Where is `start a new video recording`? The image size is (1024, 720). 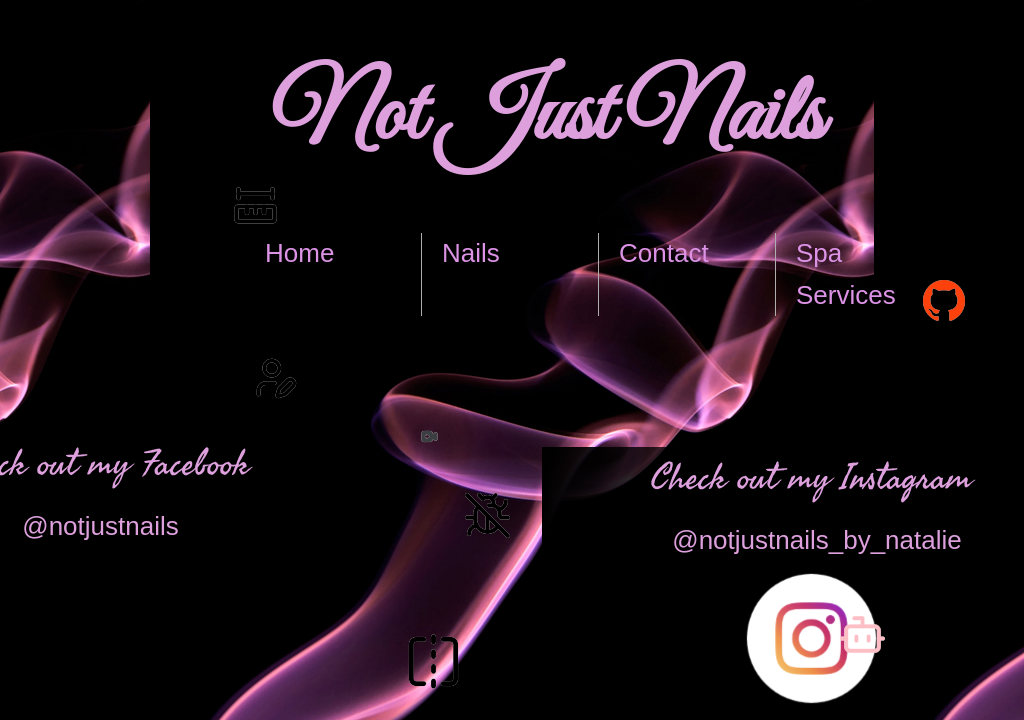
start a new video recording is located at coordinates (429, 436).